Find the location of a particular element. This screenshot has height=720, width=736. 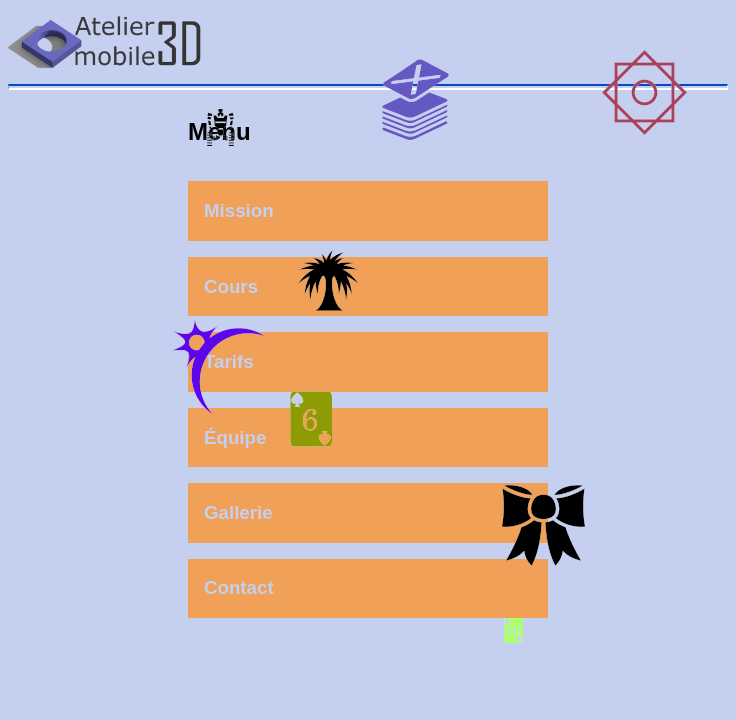

six of spades playing card is located at coordinates (311, 419).